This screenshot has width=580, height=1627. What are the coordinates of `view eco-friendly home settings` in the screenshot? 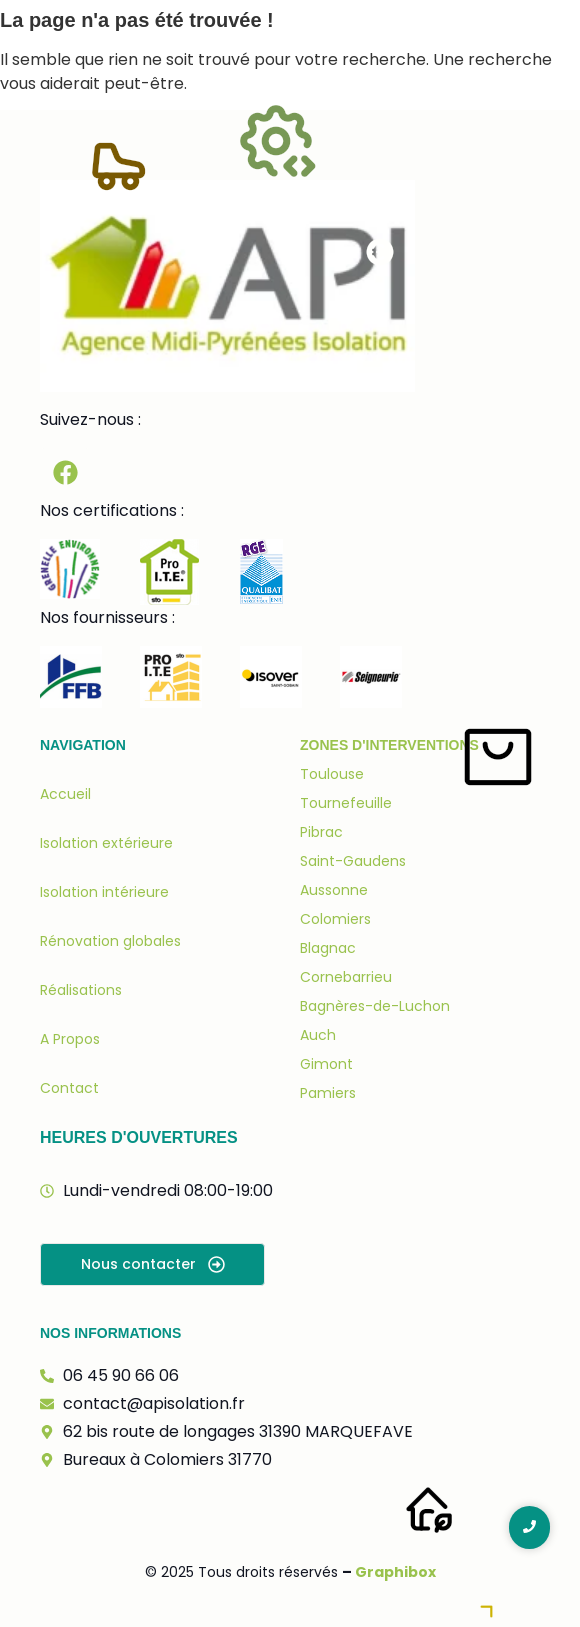 It's located at (428, 1509).